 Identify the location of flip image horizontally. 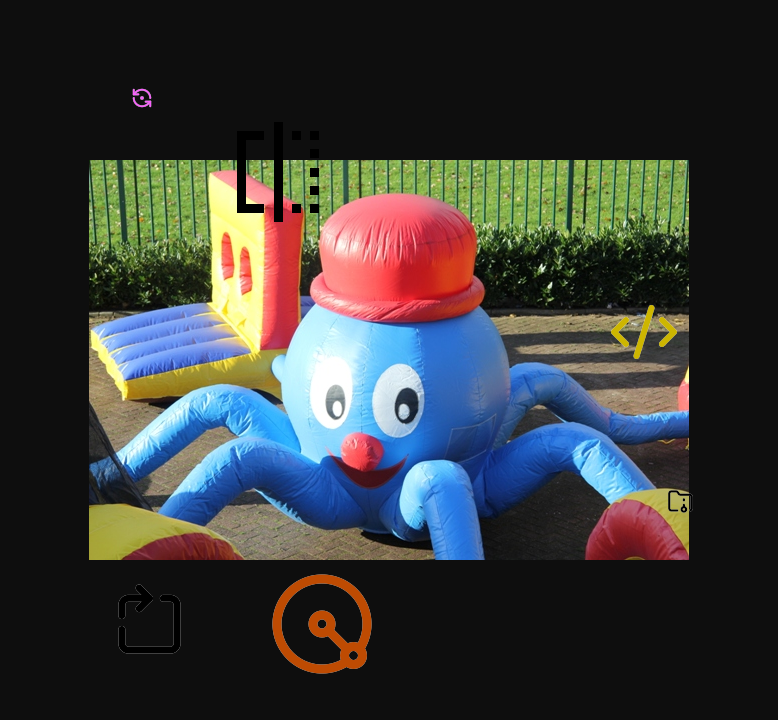
(278, 172).